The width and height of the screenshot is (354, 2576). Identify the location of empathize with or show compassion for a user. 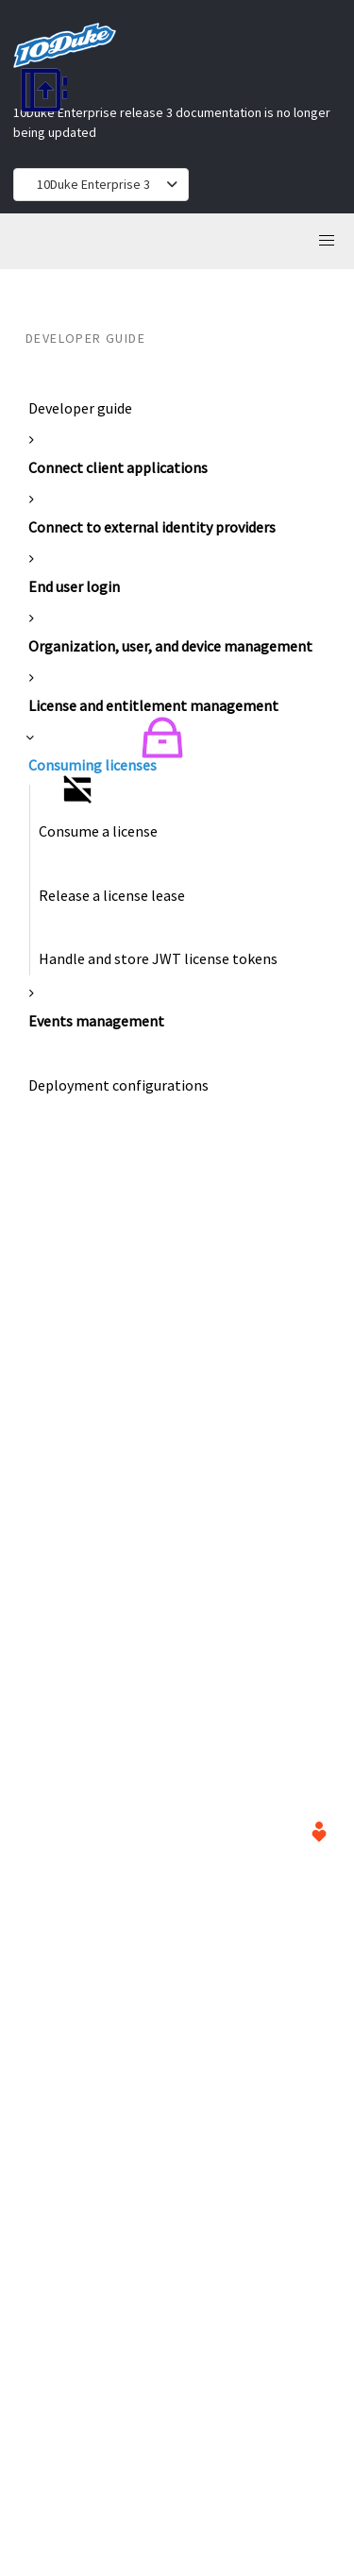
(319, 1832).